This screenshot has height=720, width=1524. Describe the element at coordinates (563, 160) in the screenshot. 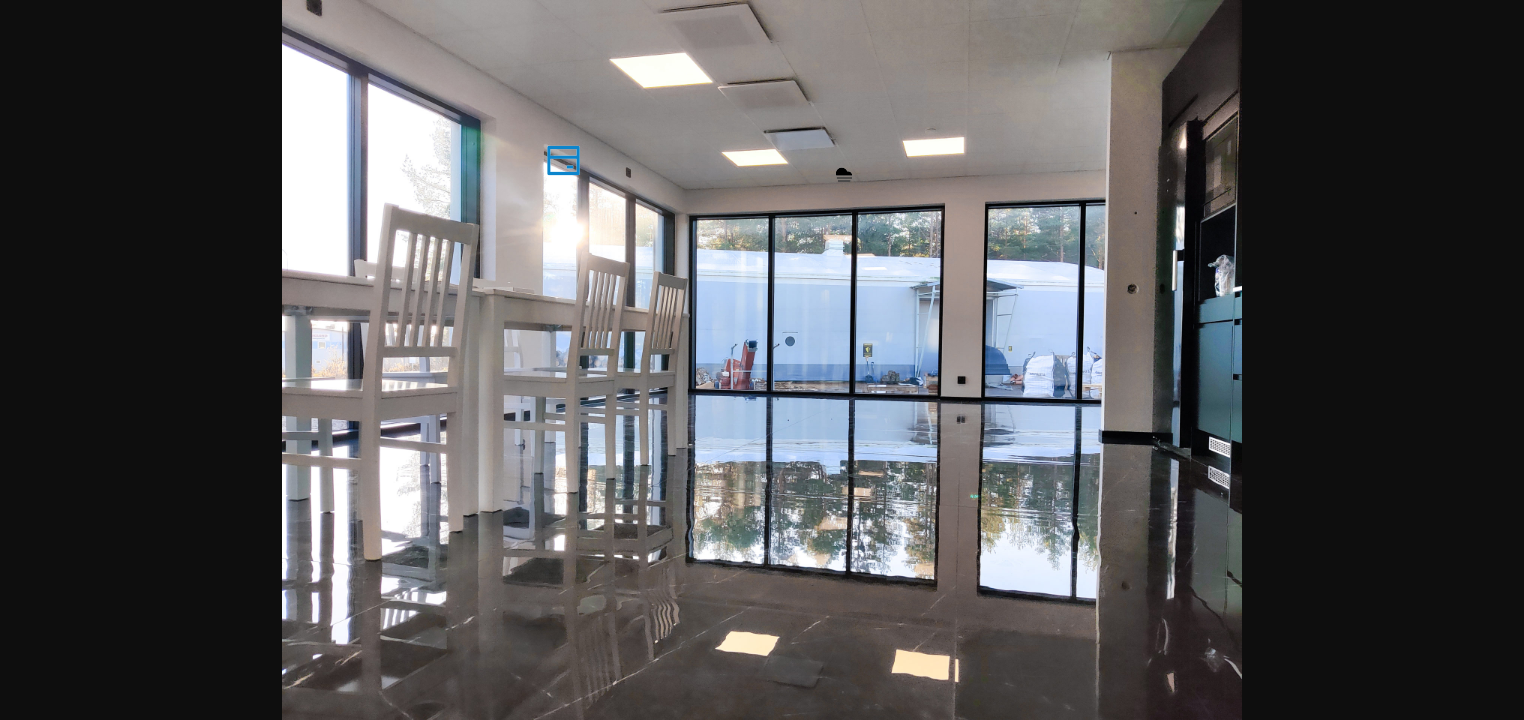

I see `manage payment methods` at that location.